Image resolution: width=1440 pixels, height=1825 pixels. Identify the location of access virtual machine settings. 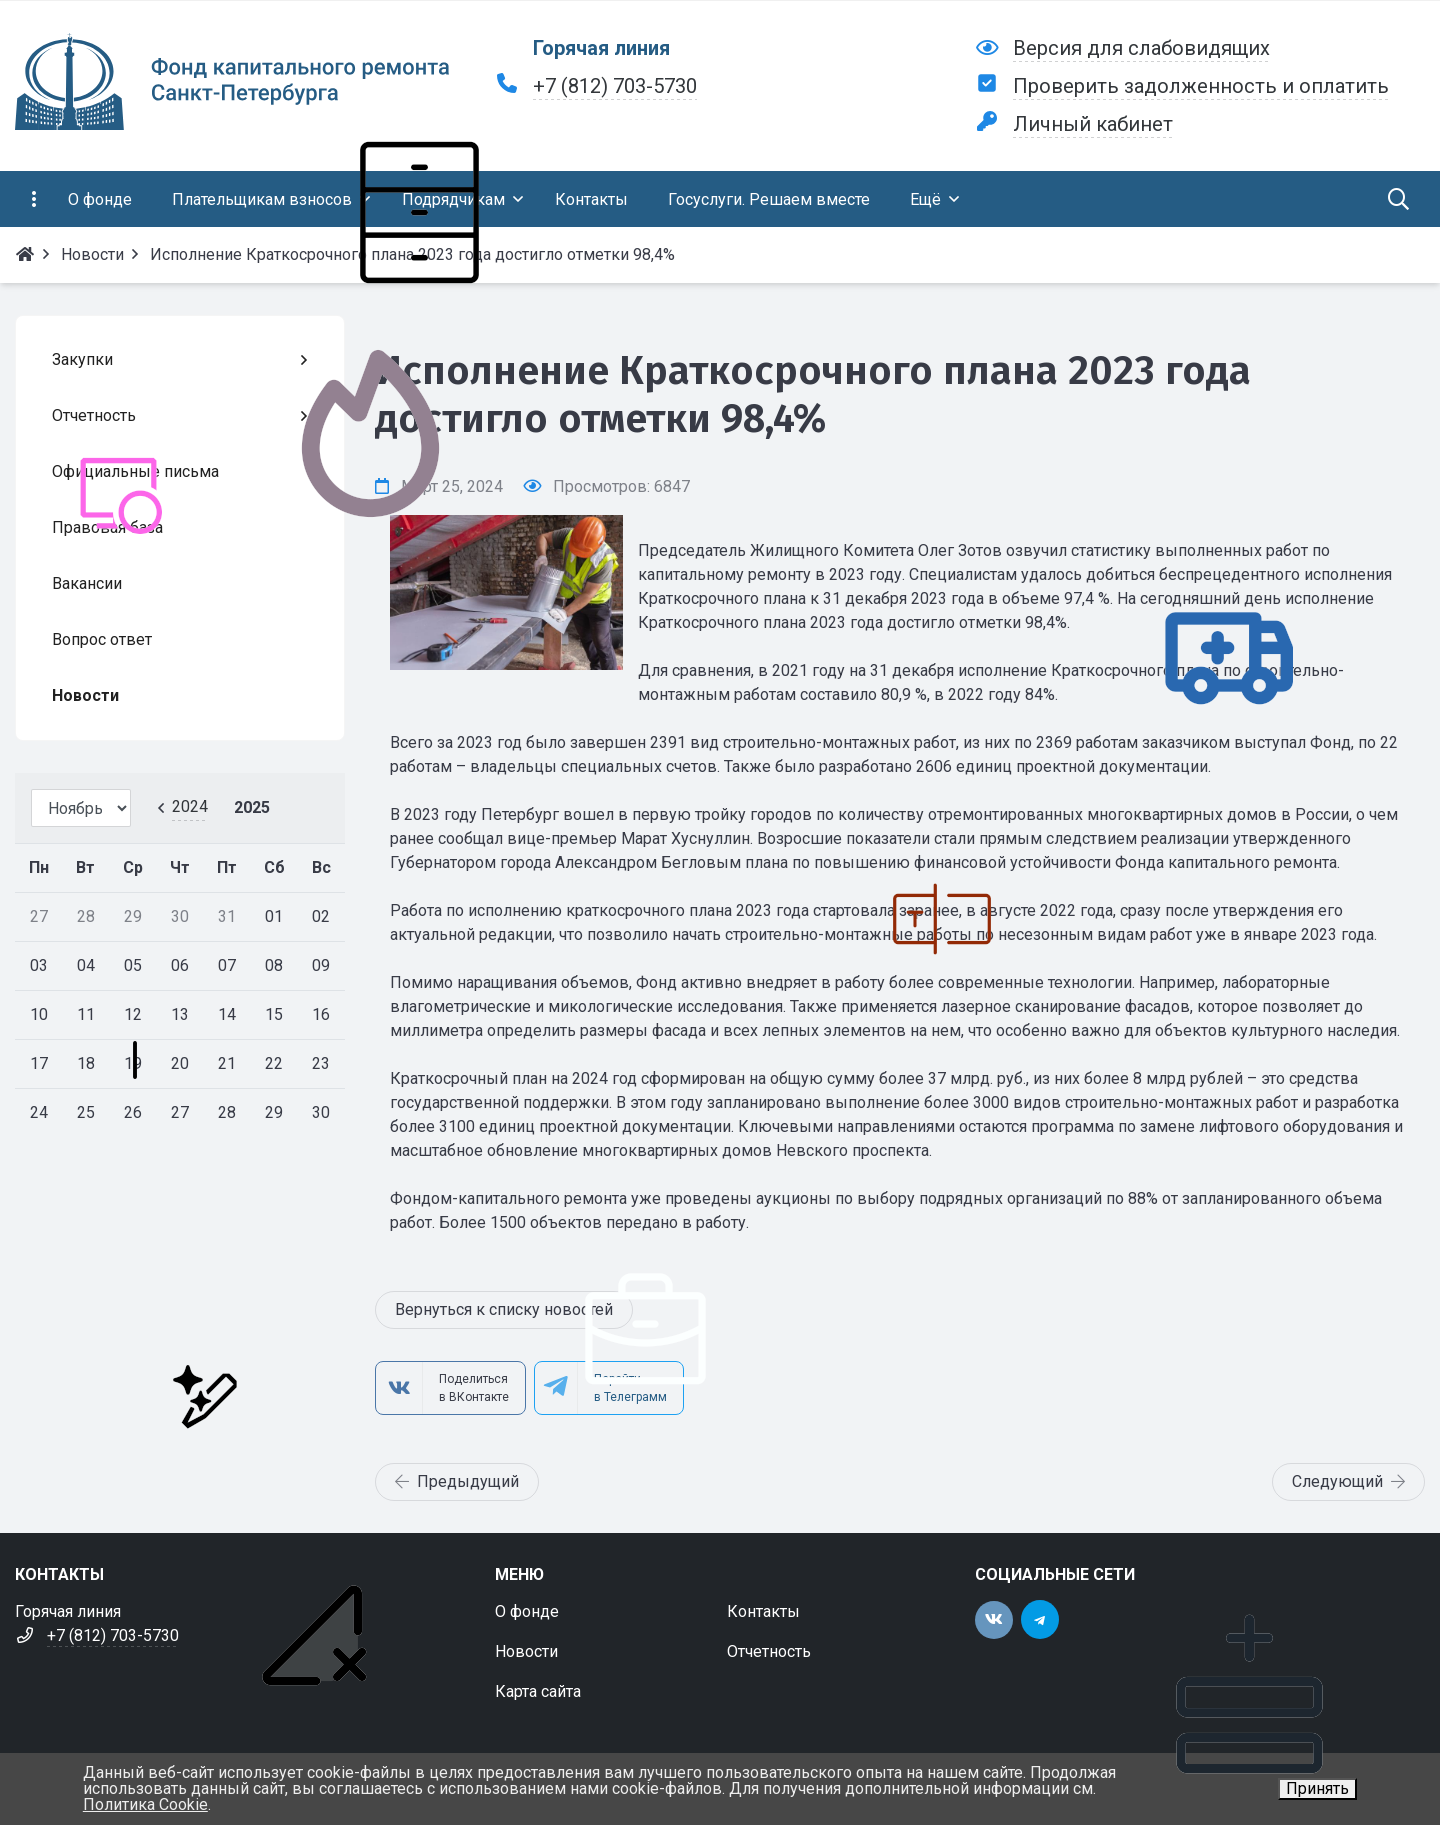
(118, 490).